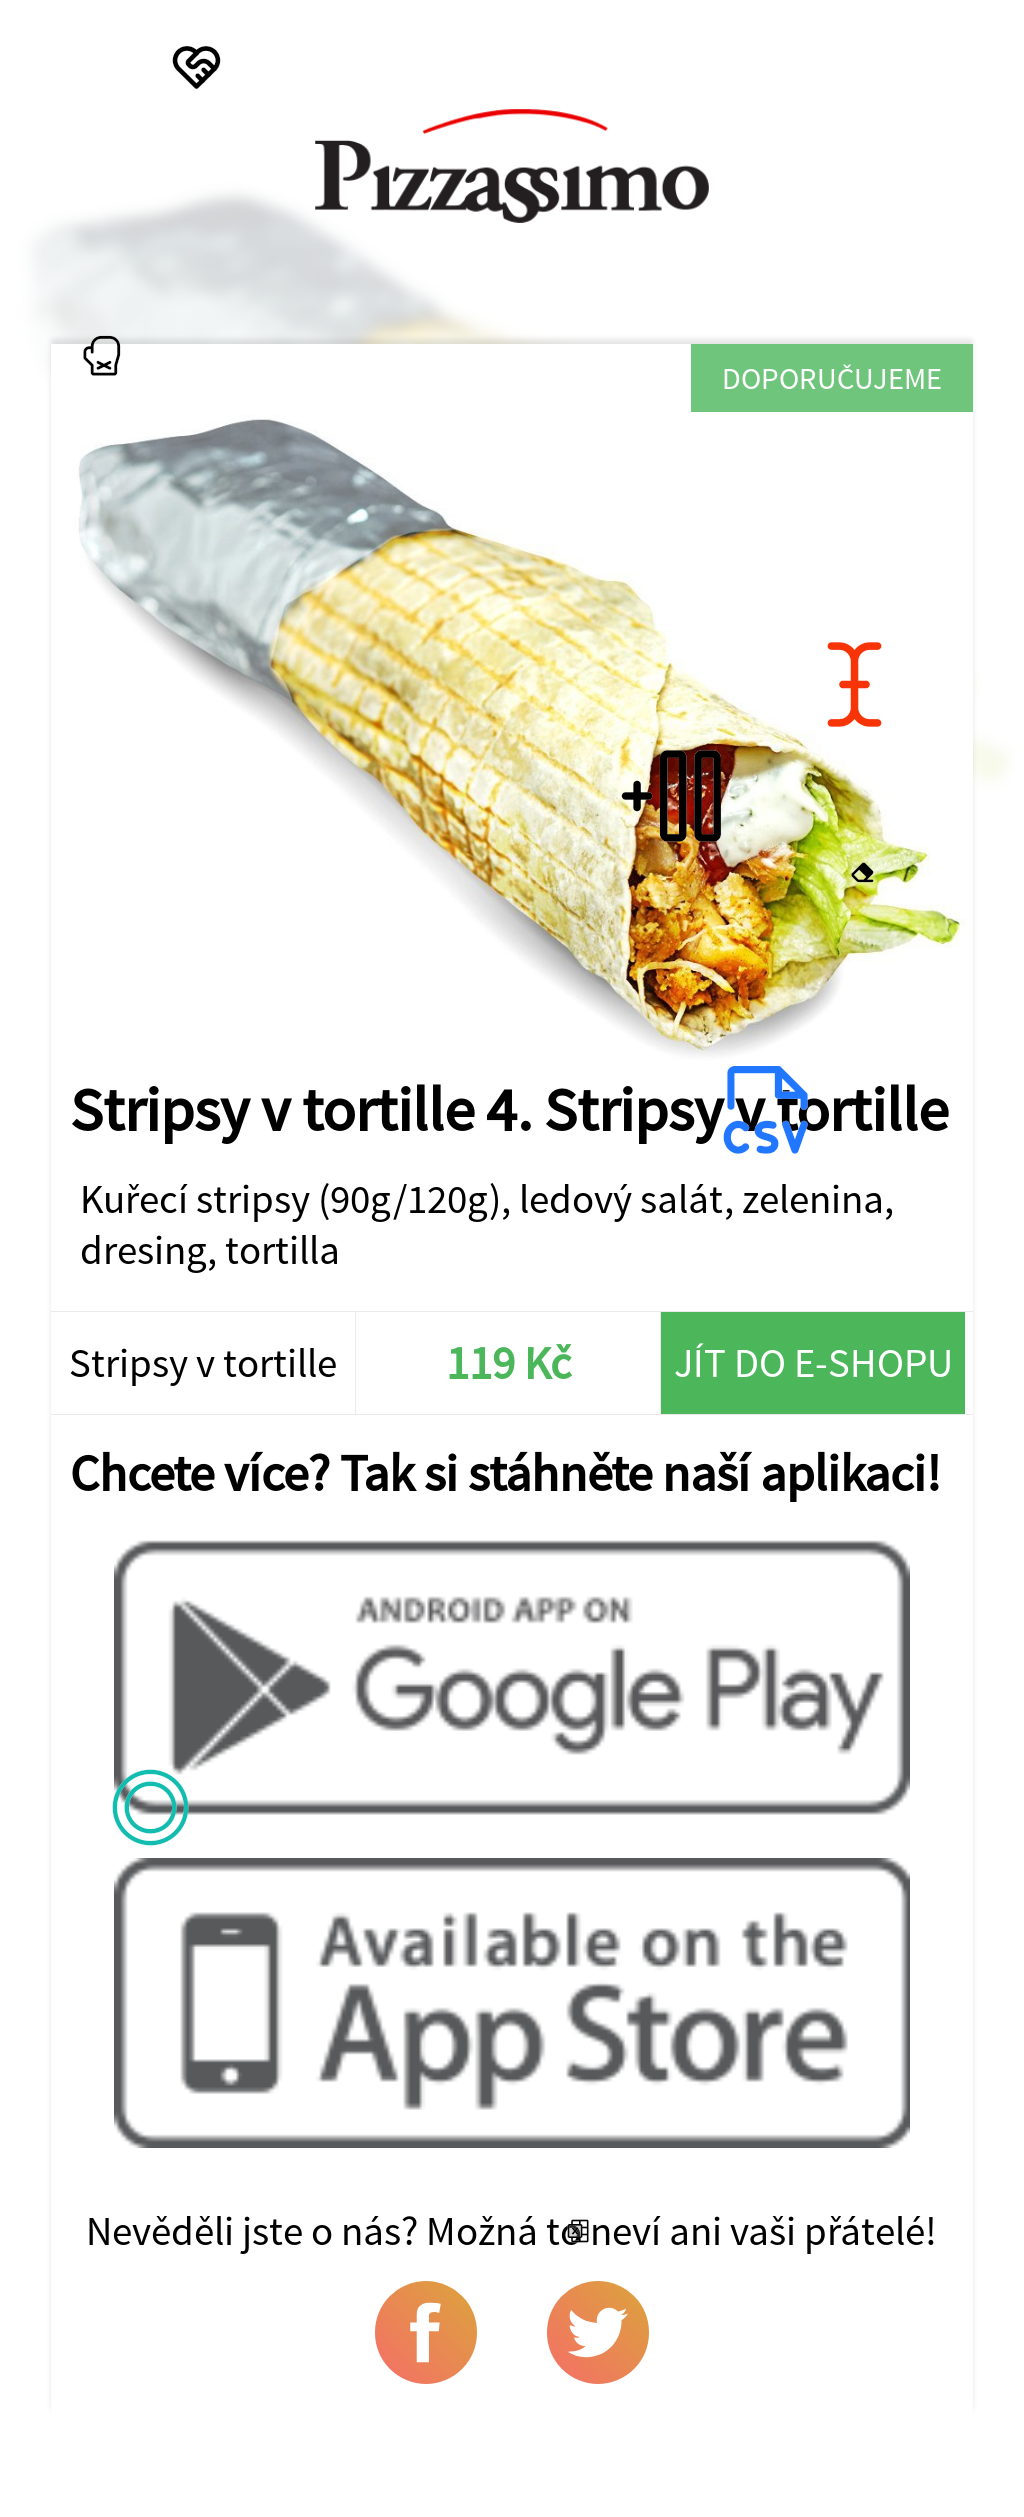 Image resolution: width=1024 pixels, height=2517 pixels. I want to click on download or export data as a CSV file, so click(767, 1113).